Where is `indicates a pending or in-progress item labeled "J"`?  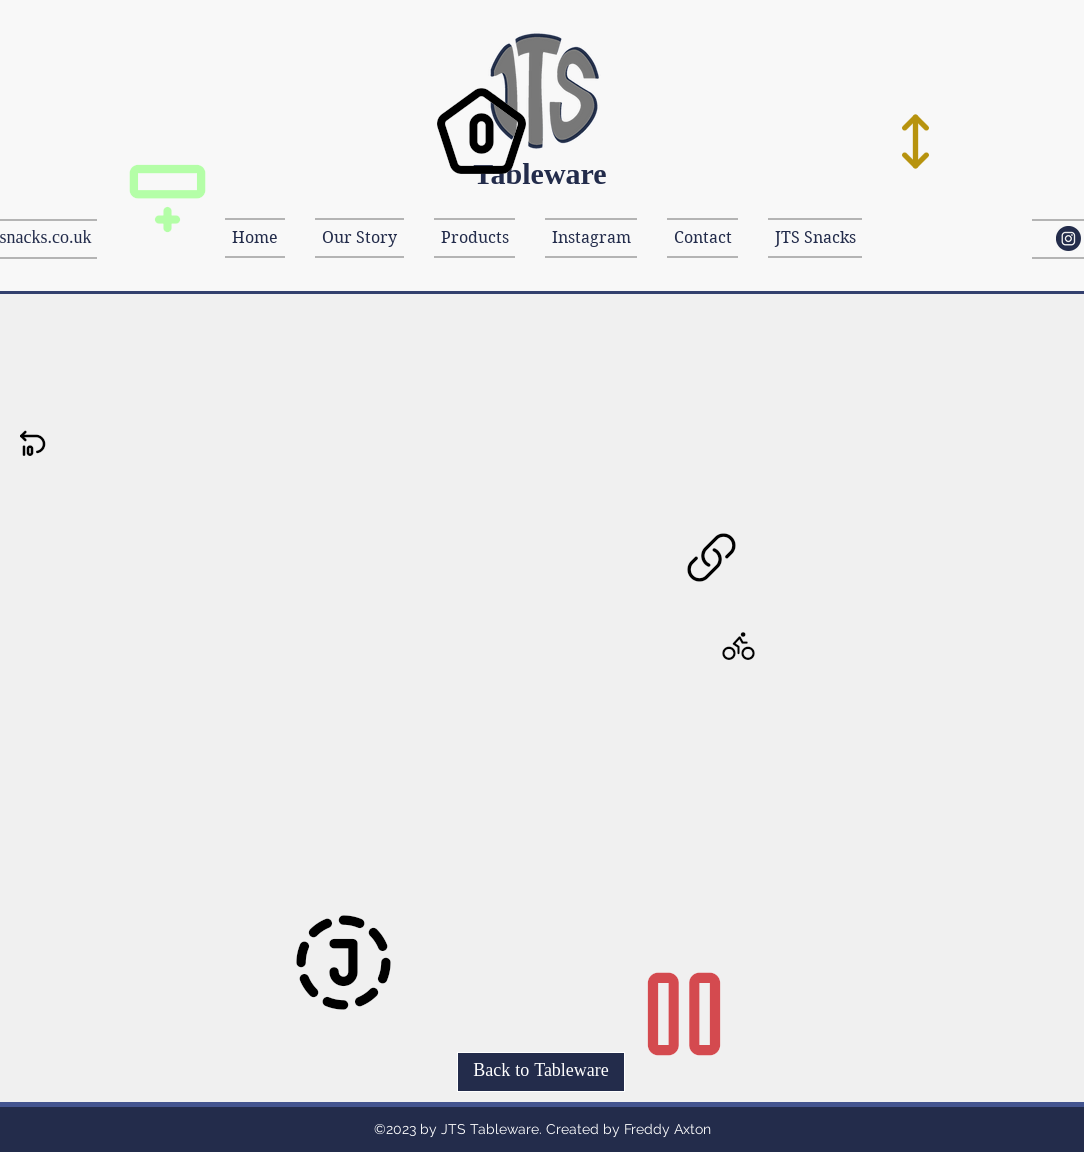
indicates a pending or in-progress item labeled "J" is located at coordinates (343, 962).